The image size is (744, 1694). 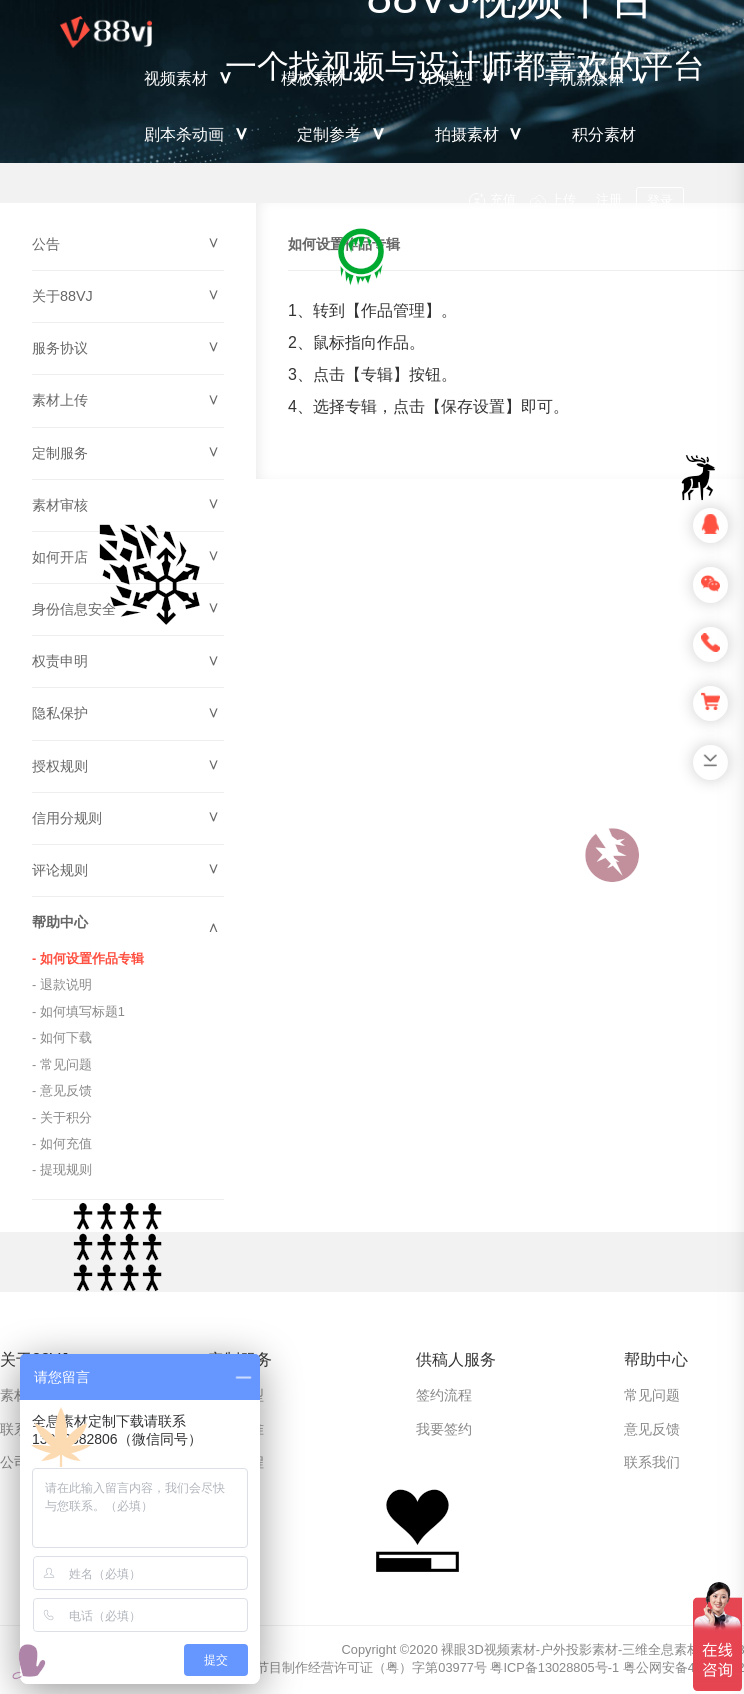 I want to click on wildlife or nature category indicator, so click(x=698, y=477).